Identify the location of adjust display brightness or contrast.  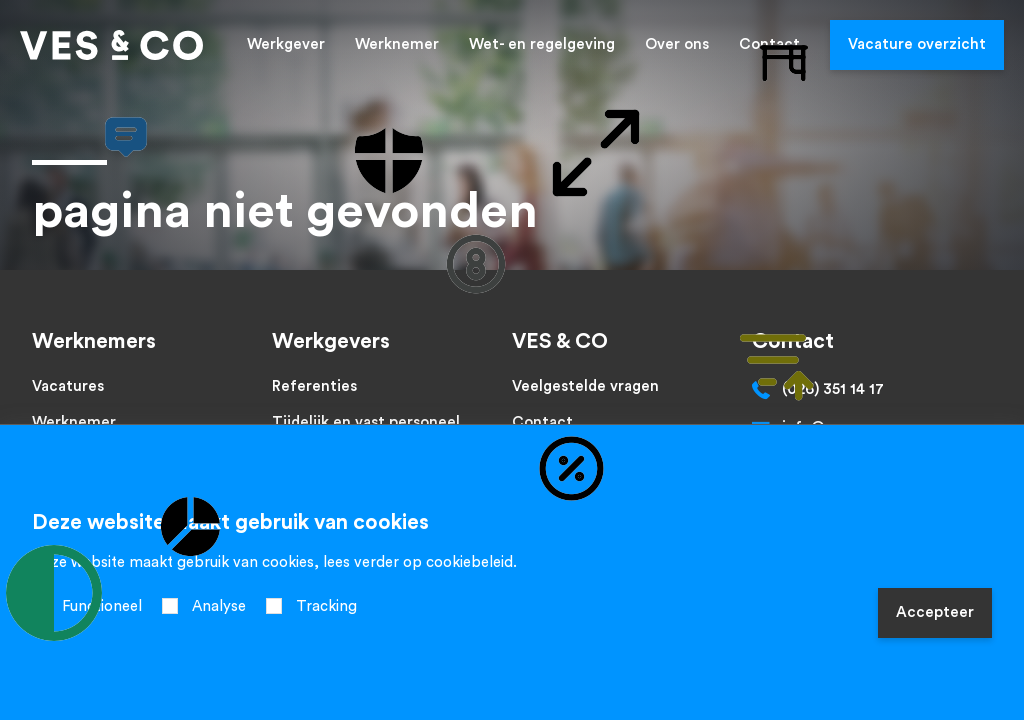
(54, 593).